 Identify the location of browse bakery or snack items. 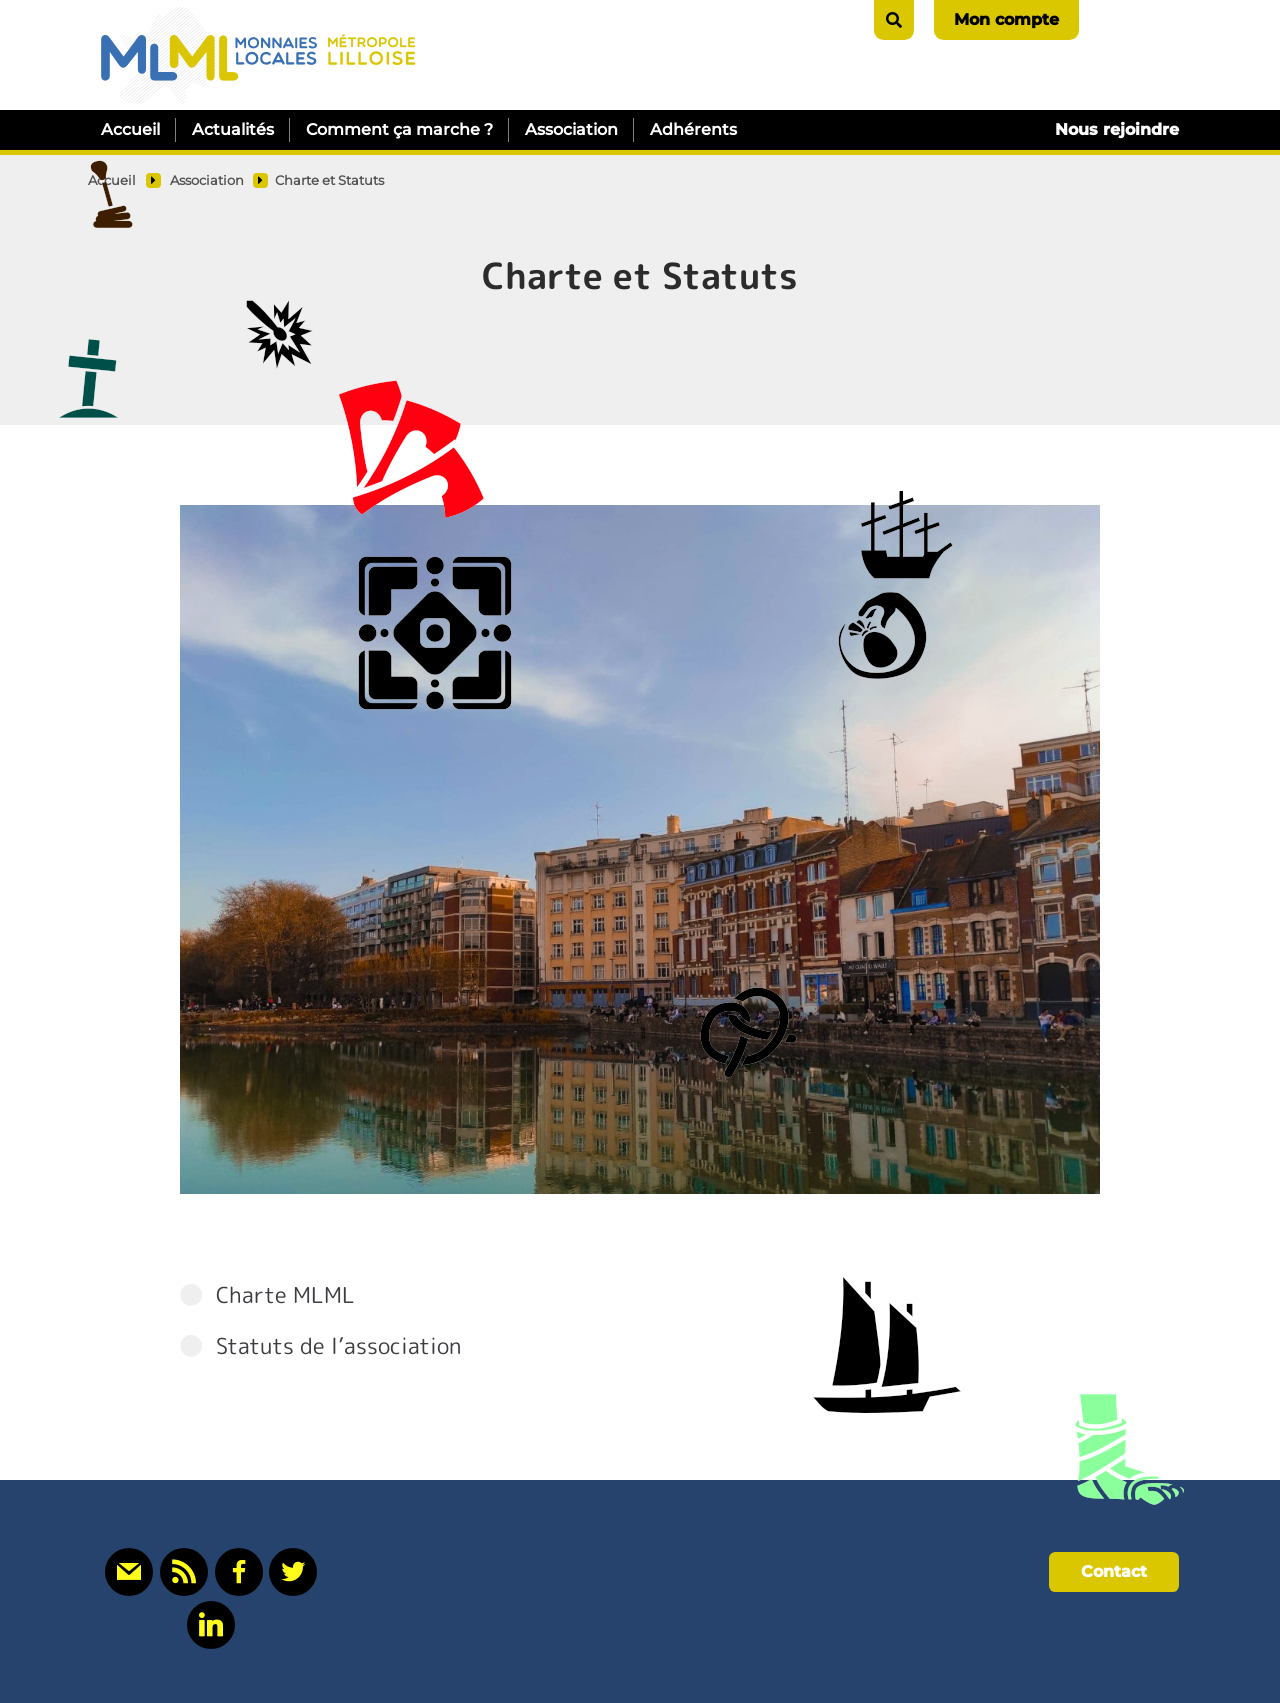
(748, 1032).